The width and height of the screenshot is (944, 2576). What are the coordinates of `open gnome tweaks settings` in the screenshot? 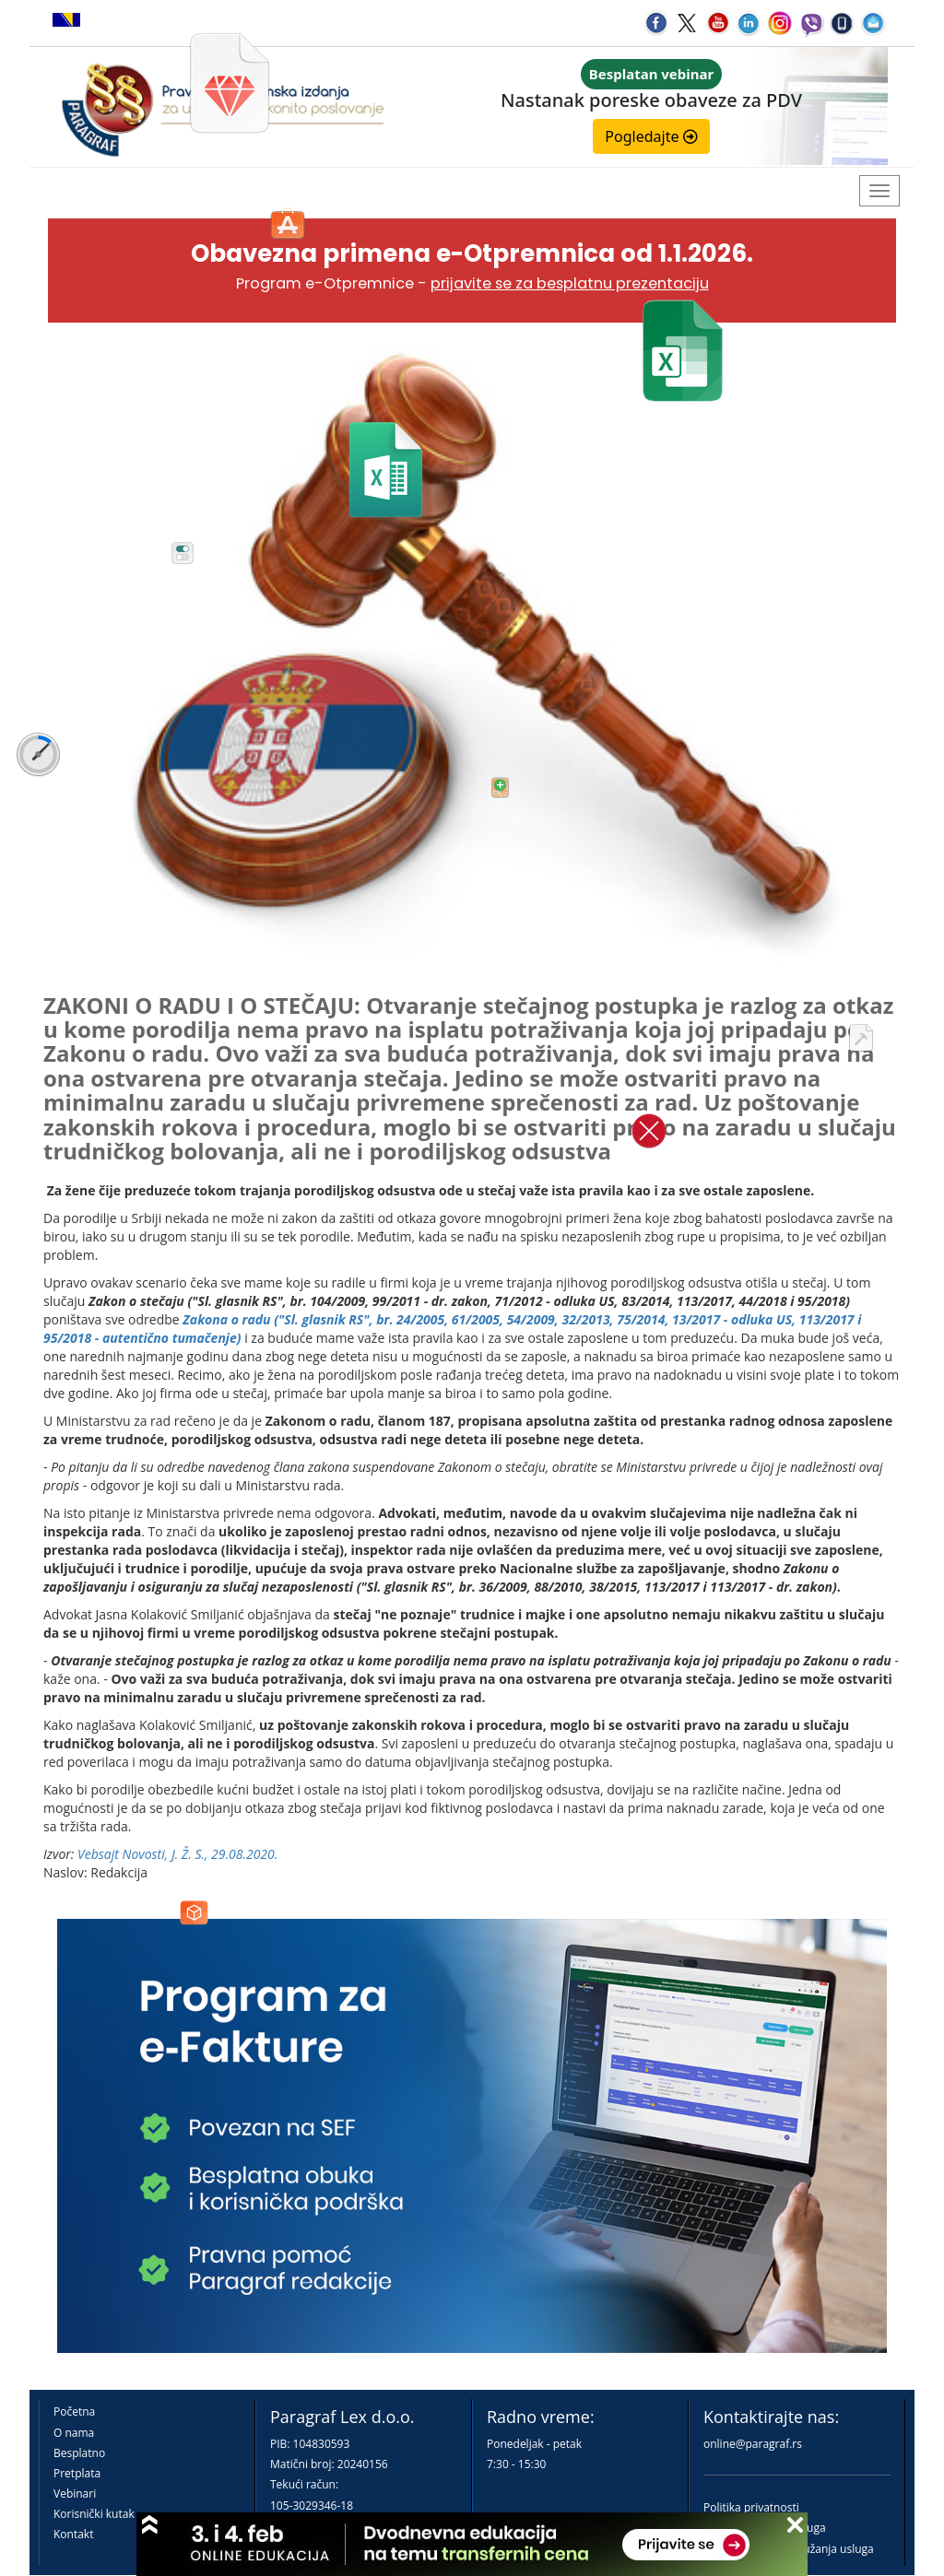 It's located at (183, 553).